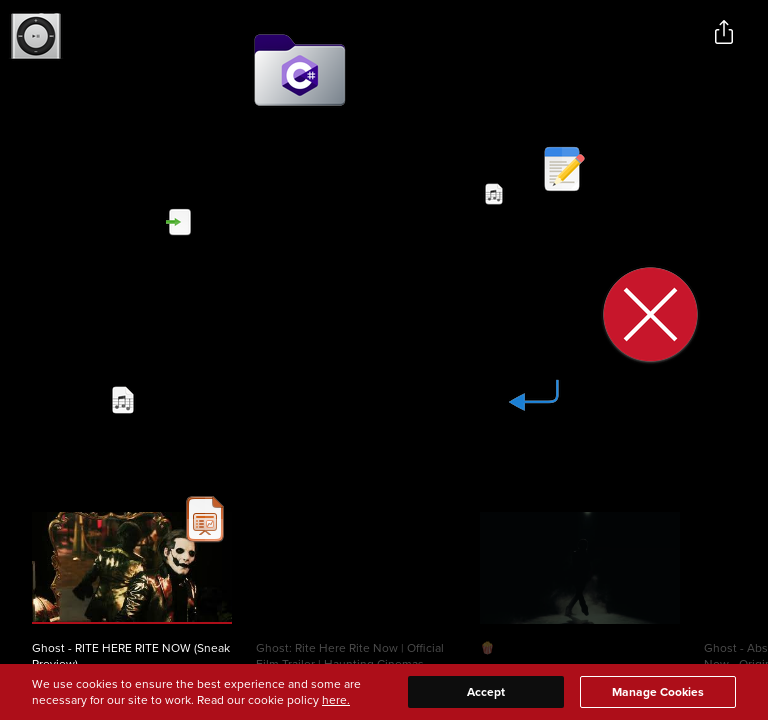 Image resolution: width=768 pixels, height=720 pixels. I want to click on an iMelody ringtone file, so click(494, 194).